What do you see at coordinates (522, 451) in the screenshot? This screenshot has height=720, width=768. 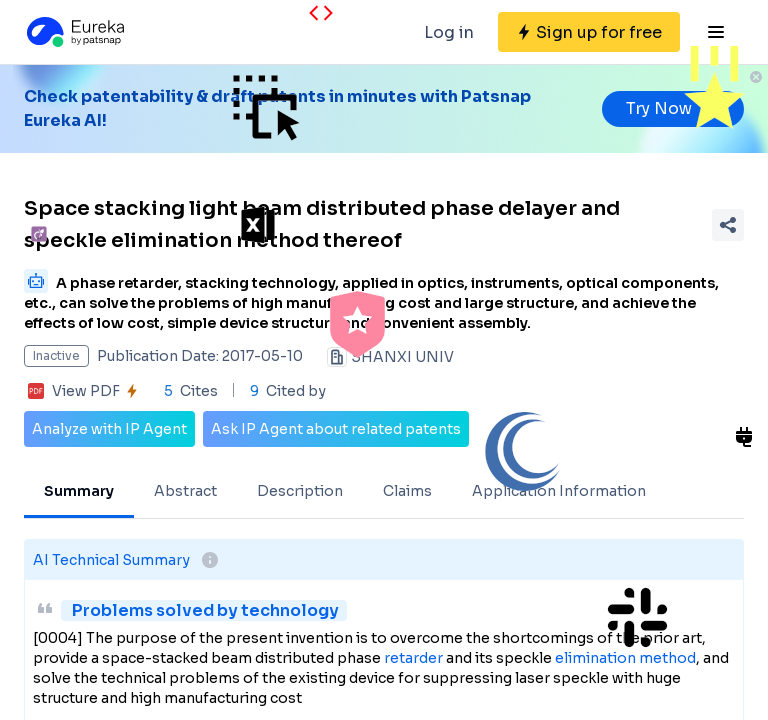 I see `contributor covenant logo indicating a code of conduct for open source projects` at bounding box center [522, 451].